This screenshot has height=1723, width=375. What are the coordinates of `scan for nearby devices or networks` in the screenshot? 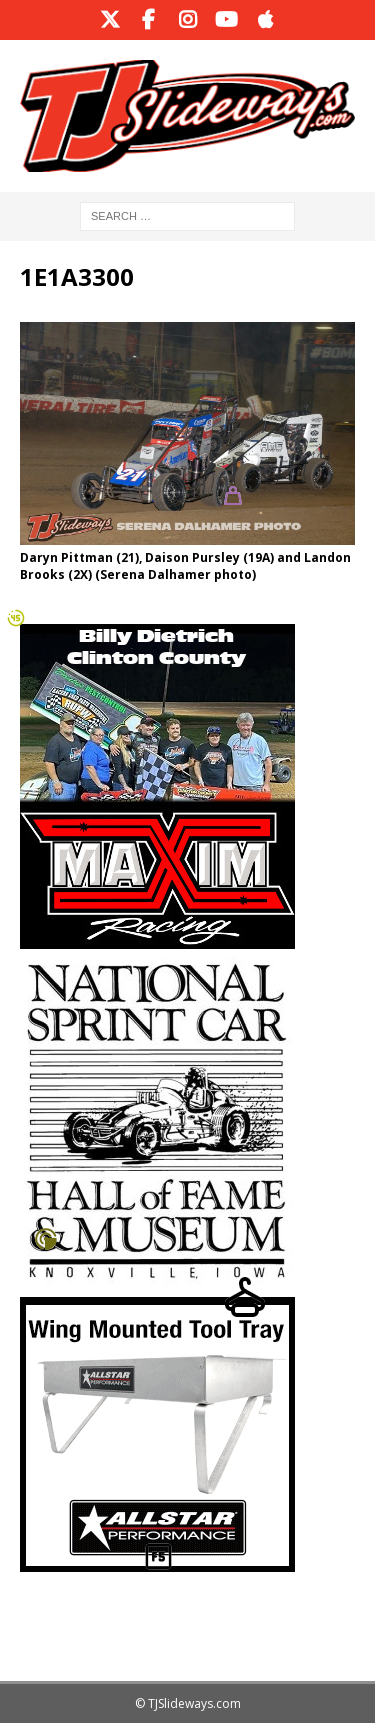 It's located at (46, 1239).